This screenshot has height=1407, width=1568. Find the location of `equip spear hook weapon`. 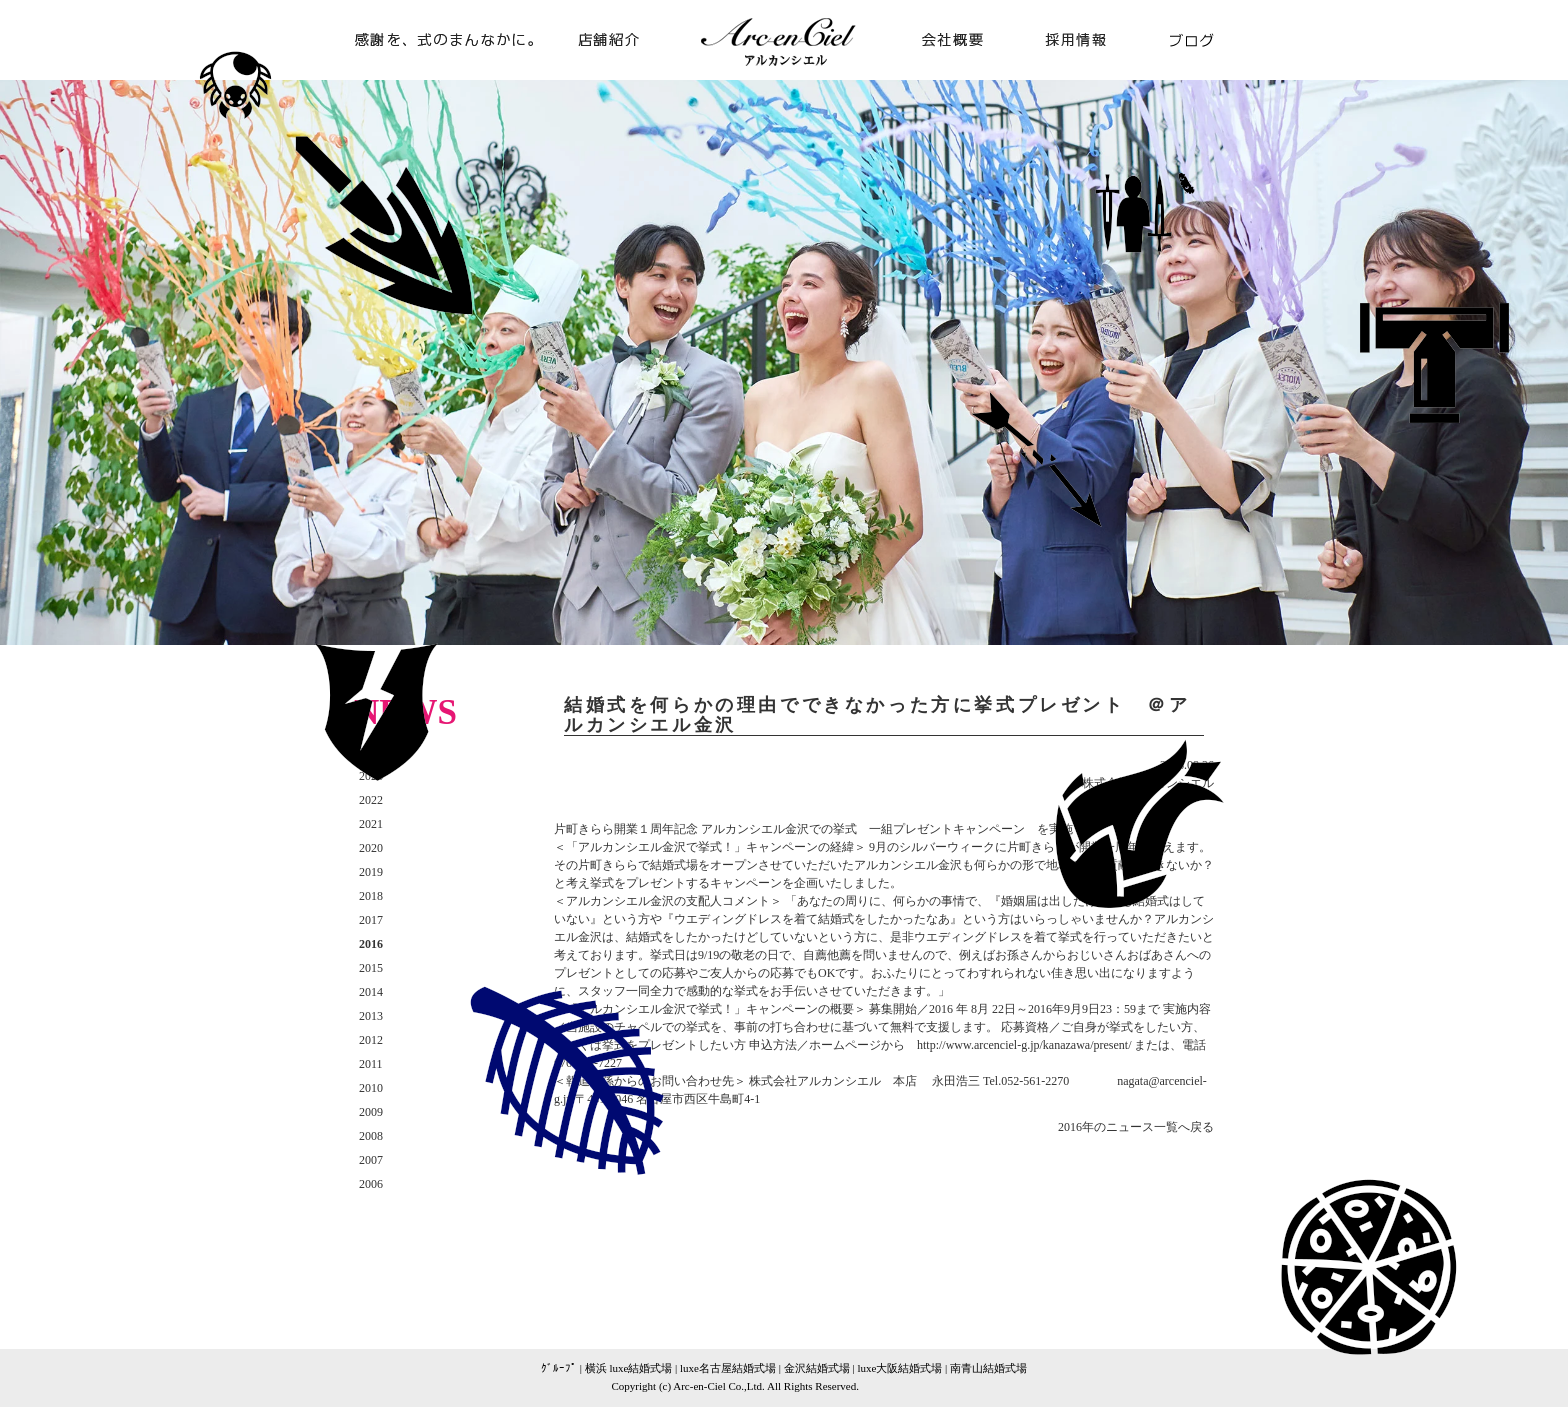

equip spear hook weapon is located at coordinates (384, 224).